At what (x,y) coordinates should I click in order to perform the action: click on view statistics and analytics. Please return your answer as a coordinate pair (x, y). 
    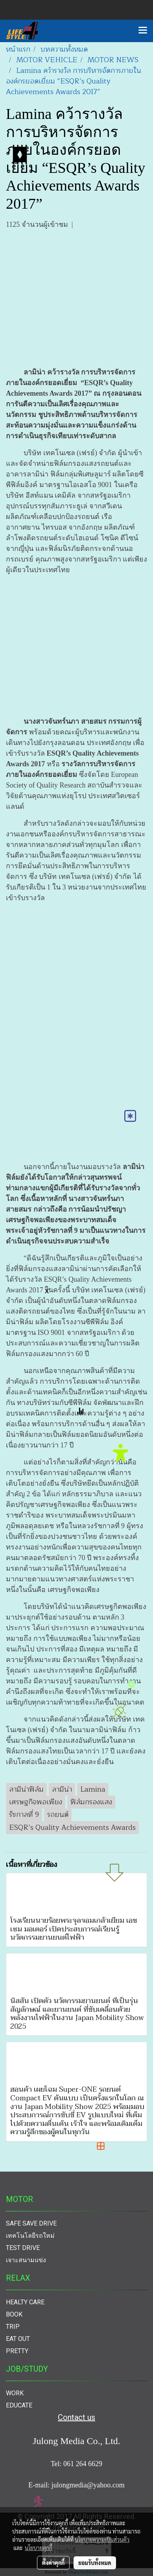
    Looking at the image, I should click on (80, 1411).